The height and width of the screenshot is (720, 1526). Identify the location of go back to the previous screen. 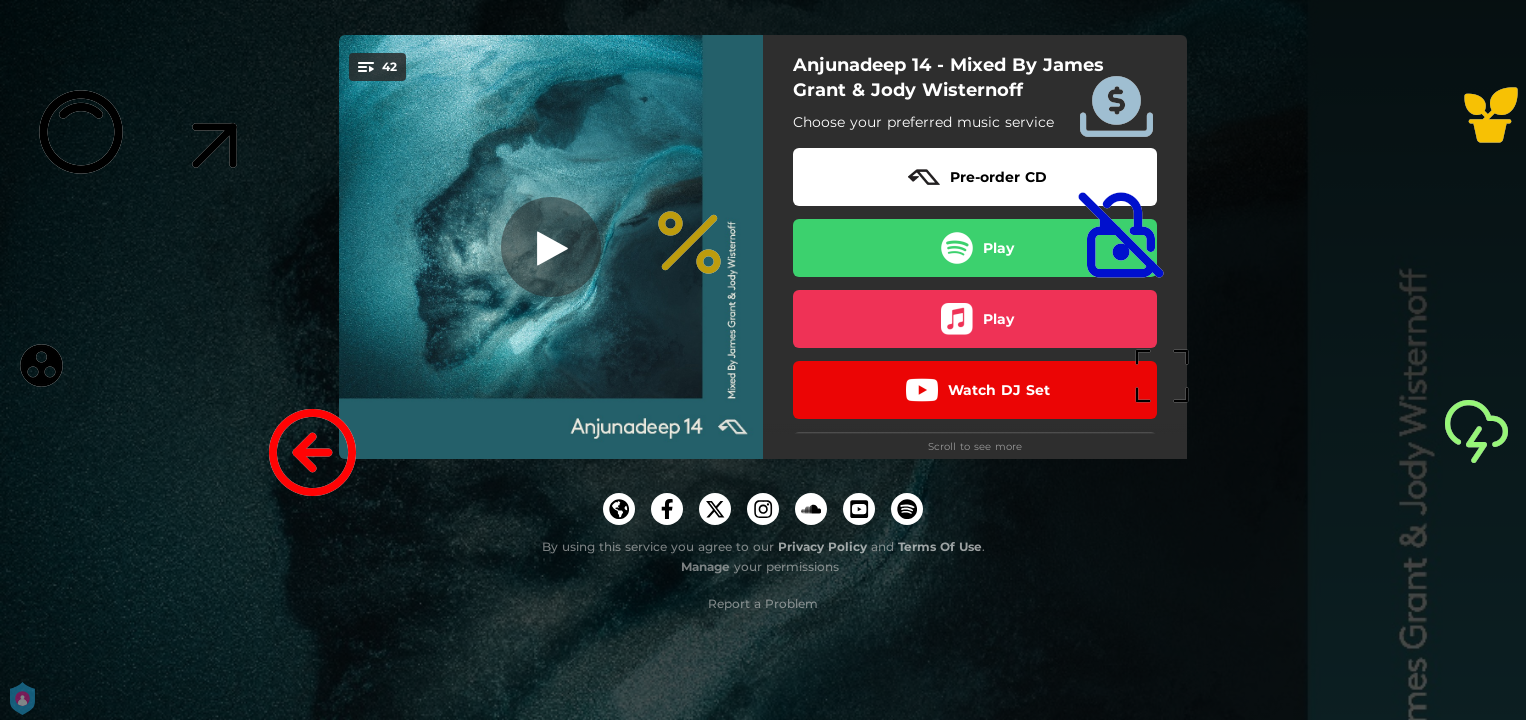
(312, 452).